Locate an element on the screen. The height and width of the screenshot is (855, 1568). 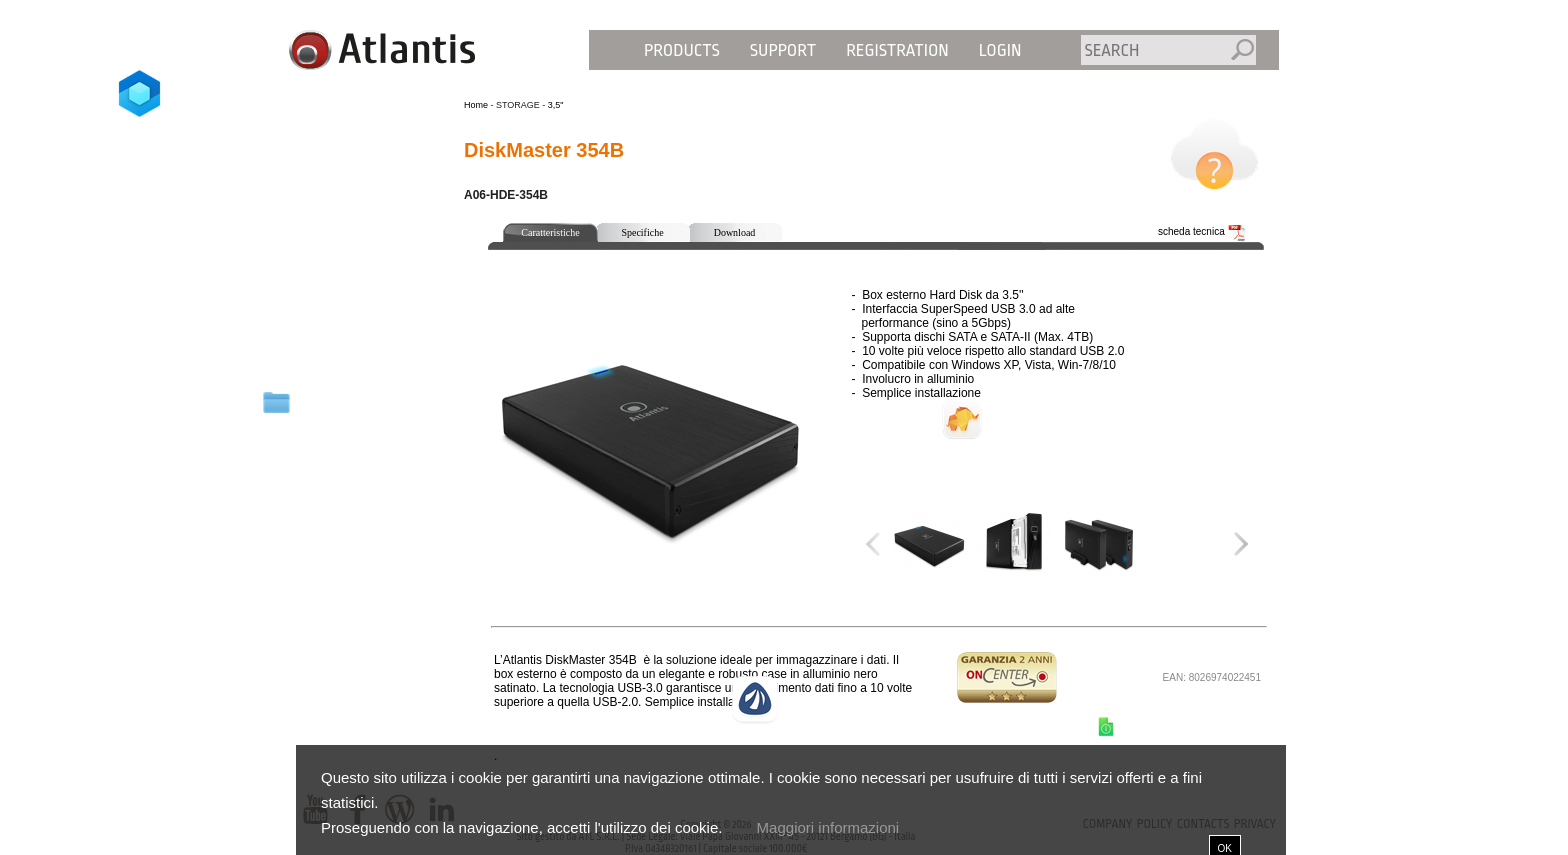
open TablePlus database management app is located at coordinates (962, 419).